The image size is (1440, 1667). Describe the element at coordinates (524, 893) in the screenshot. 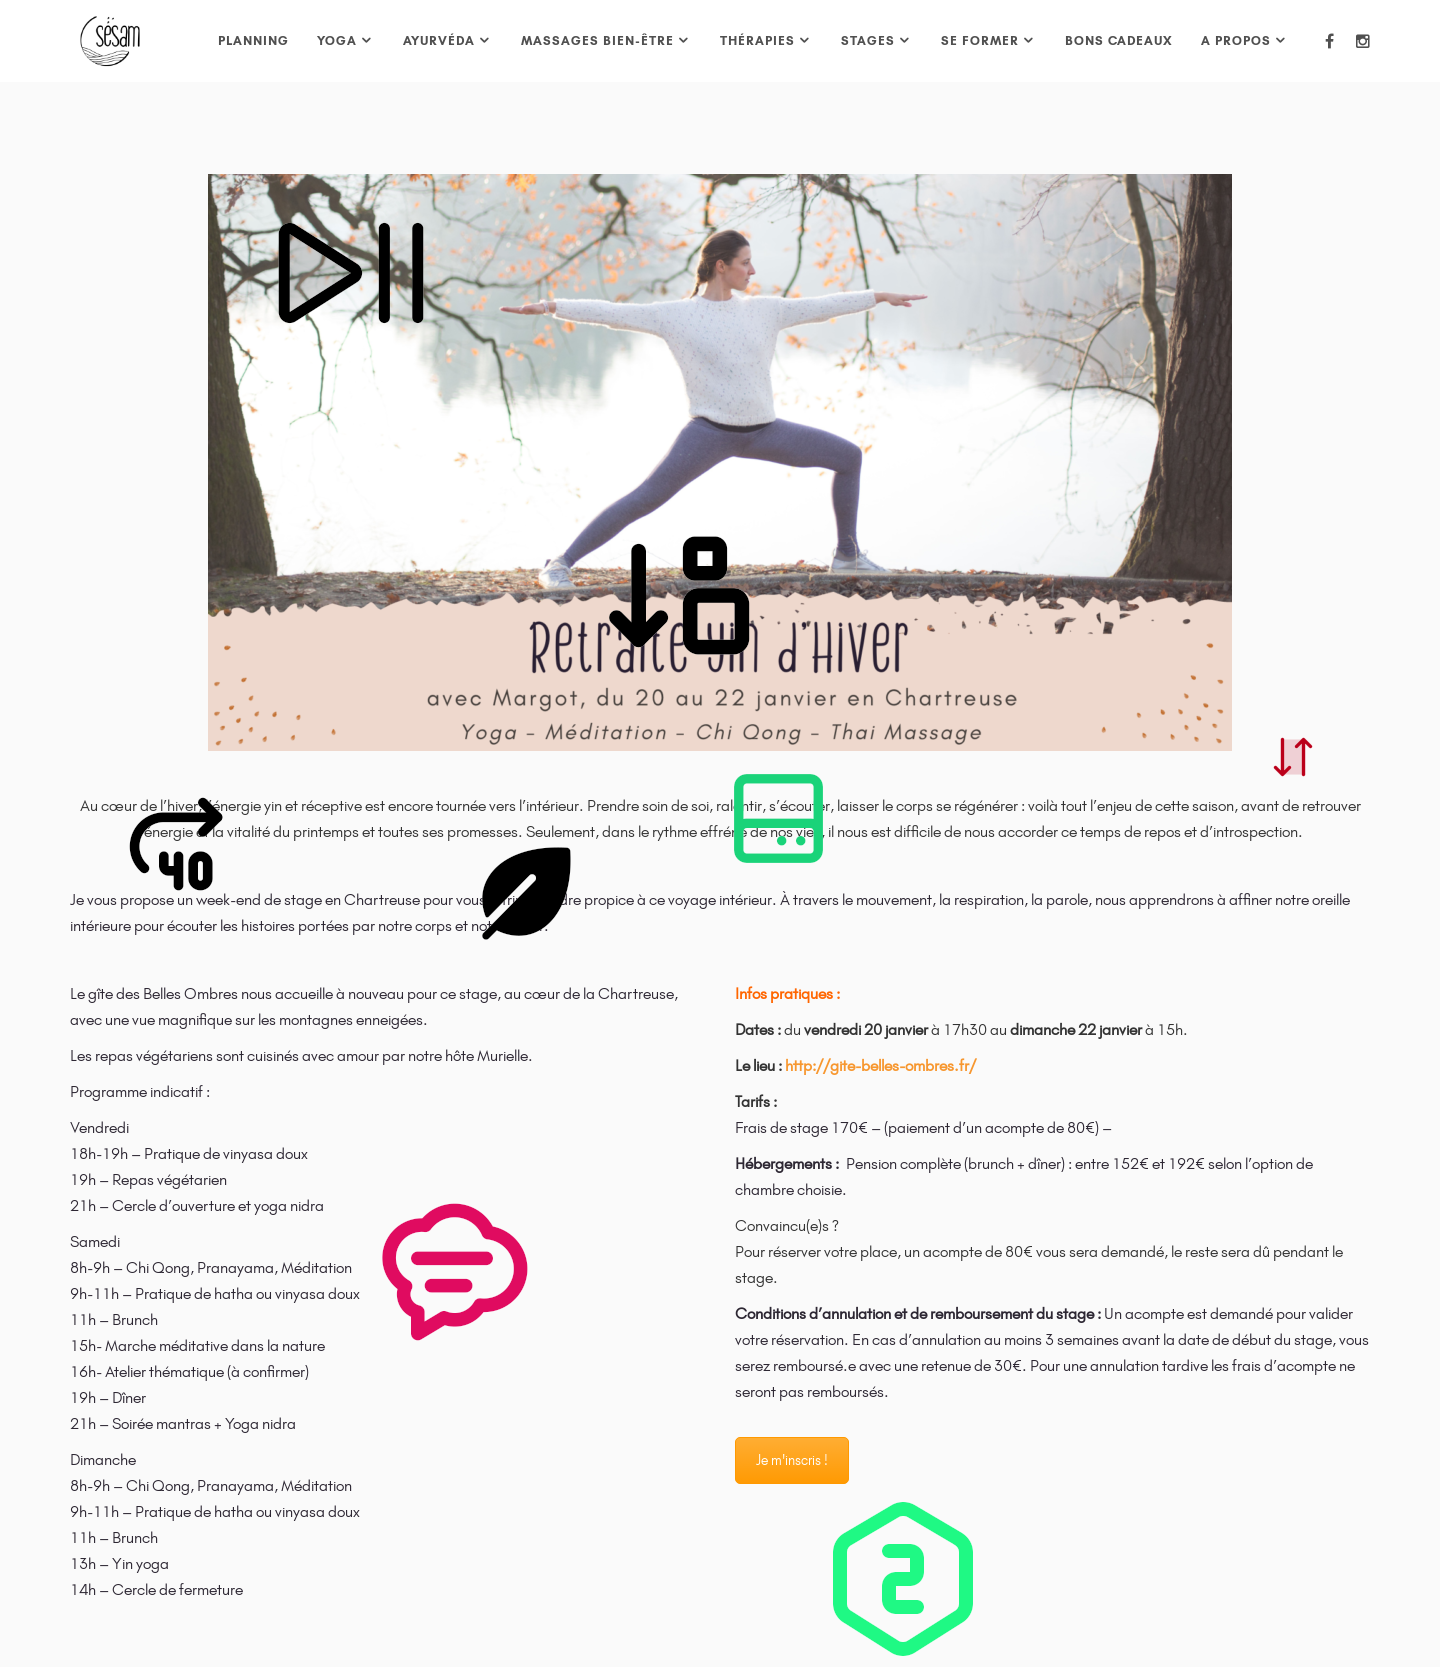

I see `indicates eco-friendly or sustainable option` at that location.